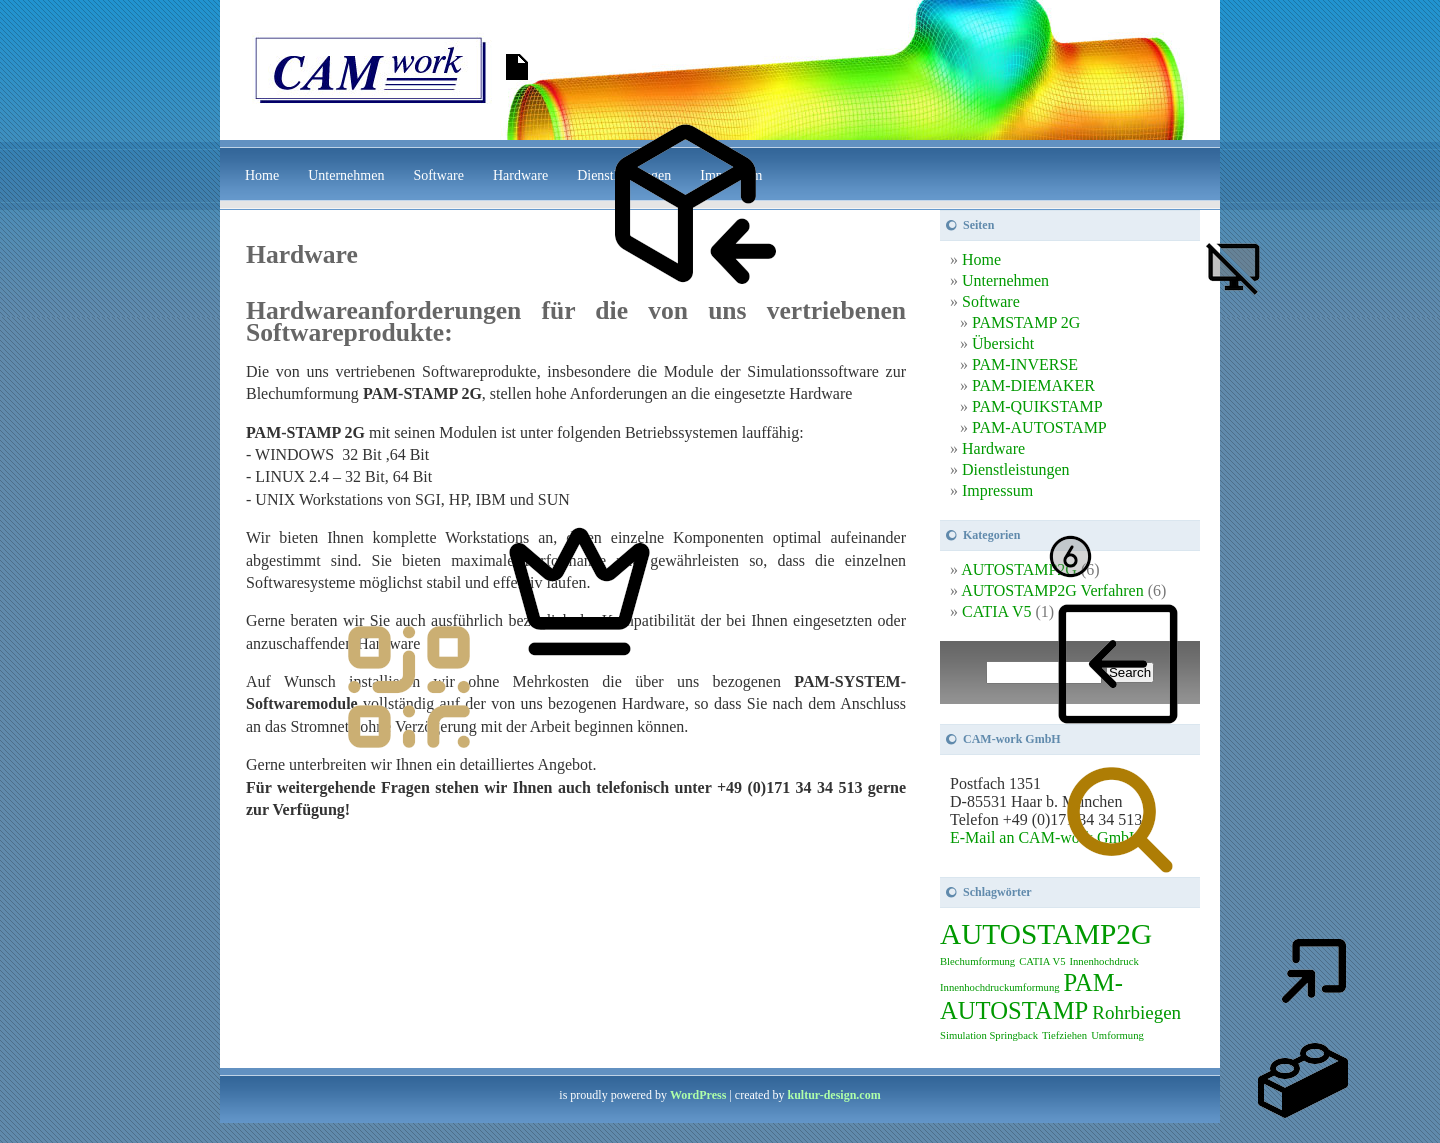 This screenshot has width=1440, height=1143. I want to click on desktop access is currently disabled, so click(1234, 267).